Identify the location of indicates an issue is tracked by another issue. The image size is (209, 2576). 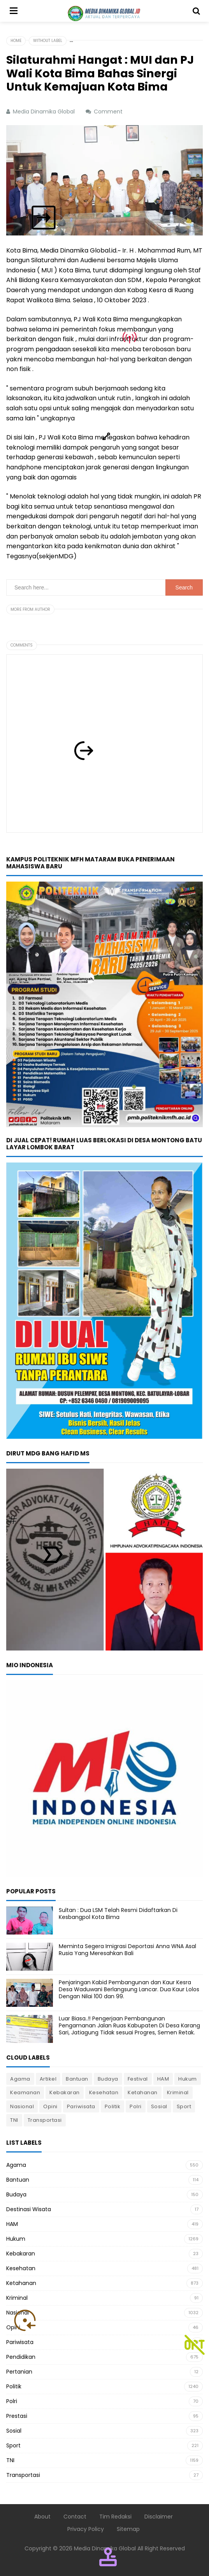
(25, 2320).